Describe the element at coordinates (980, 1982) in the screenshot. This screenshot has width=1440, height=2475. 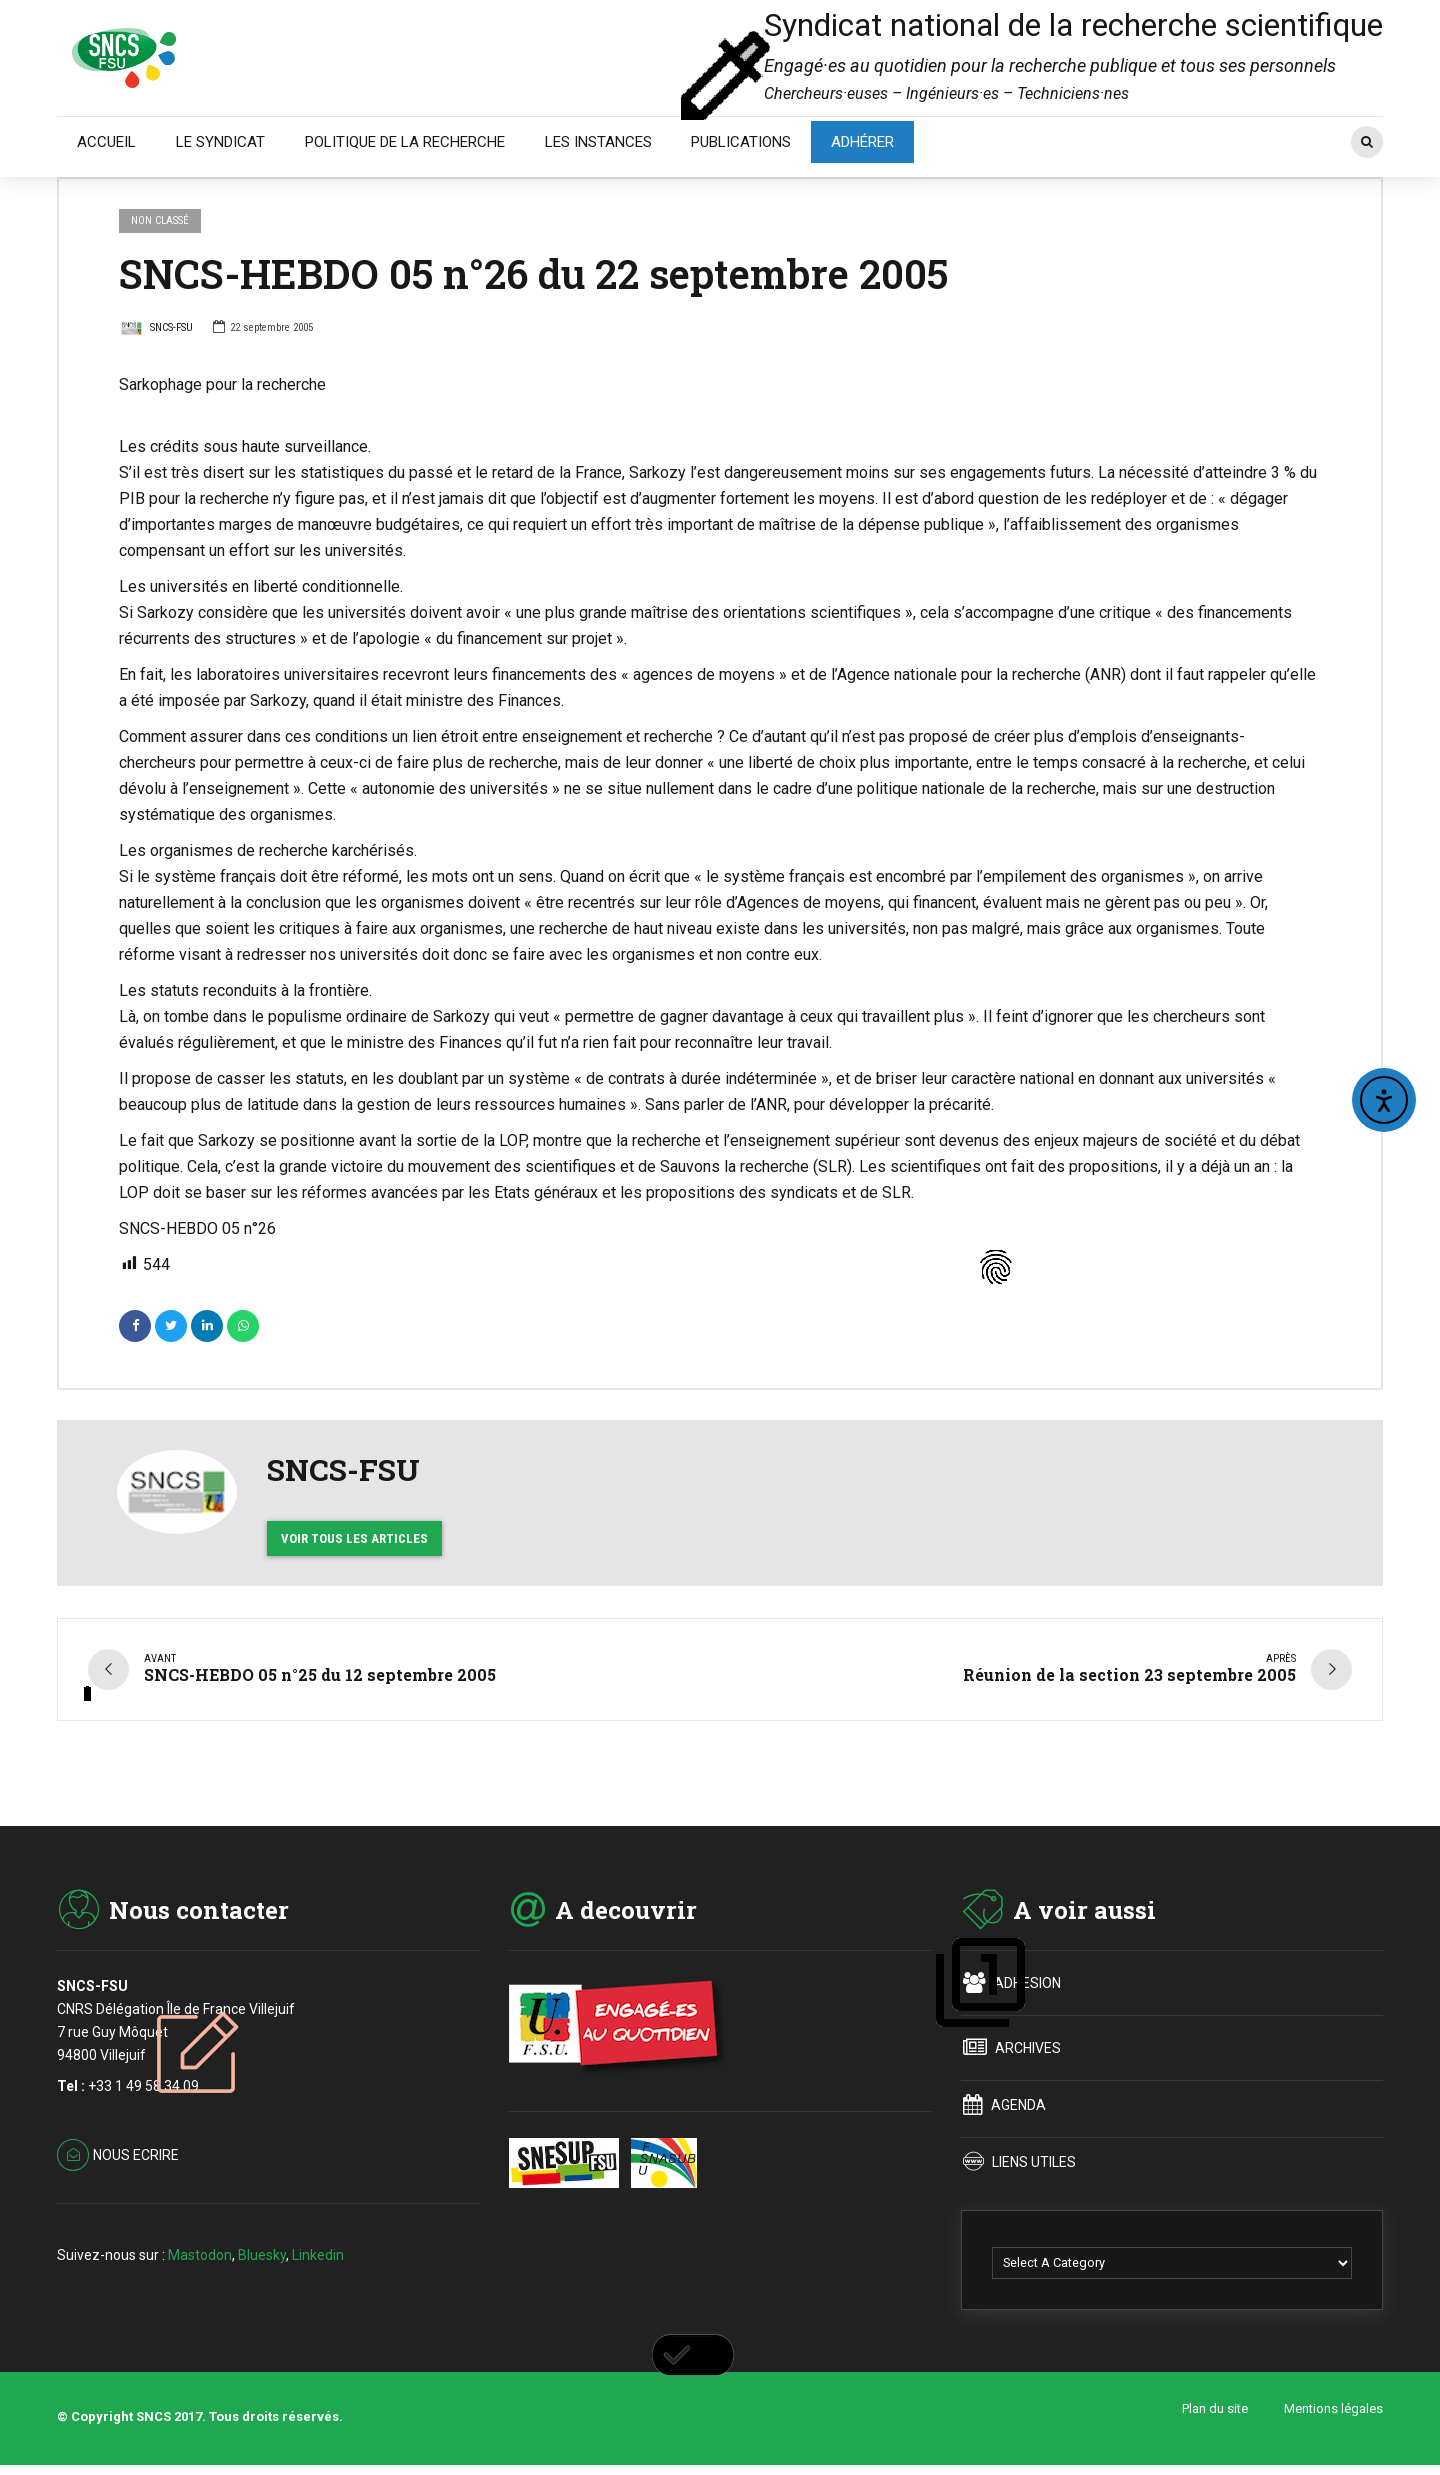
I see `indicates the first item in a numbered sequence` at that location.